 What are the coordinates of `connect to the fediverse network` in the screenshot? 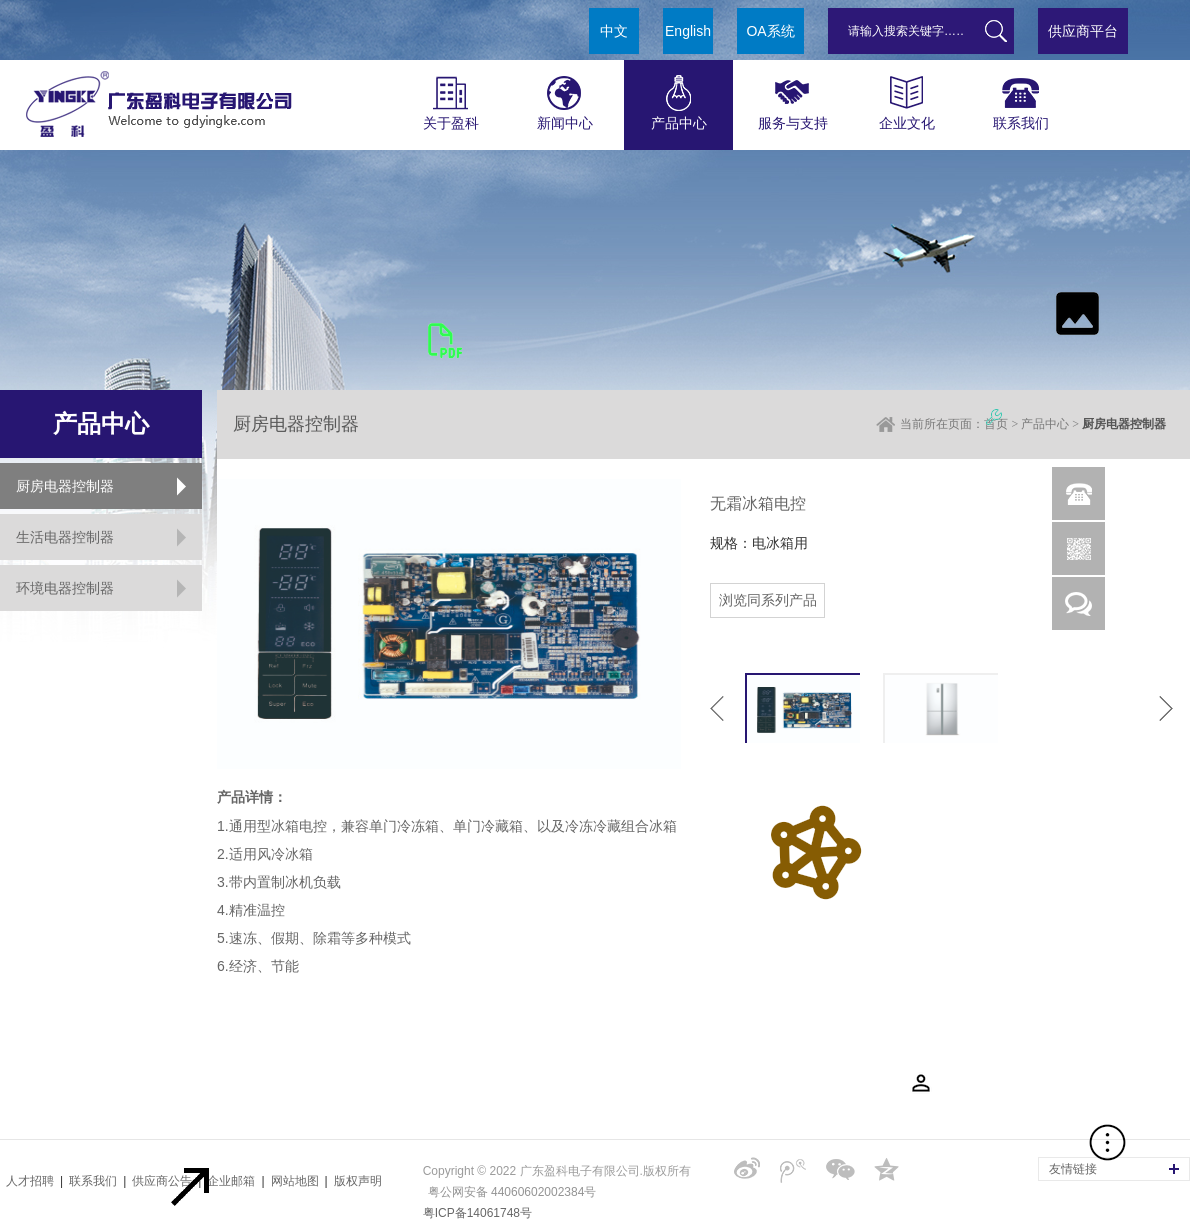 It's located at (814, 852).